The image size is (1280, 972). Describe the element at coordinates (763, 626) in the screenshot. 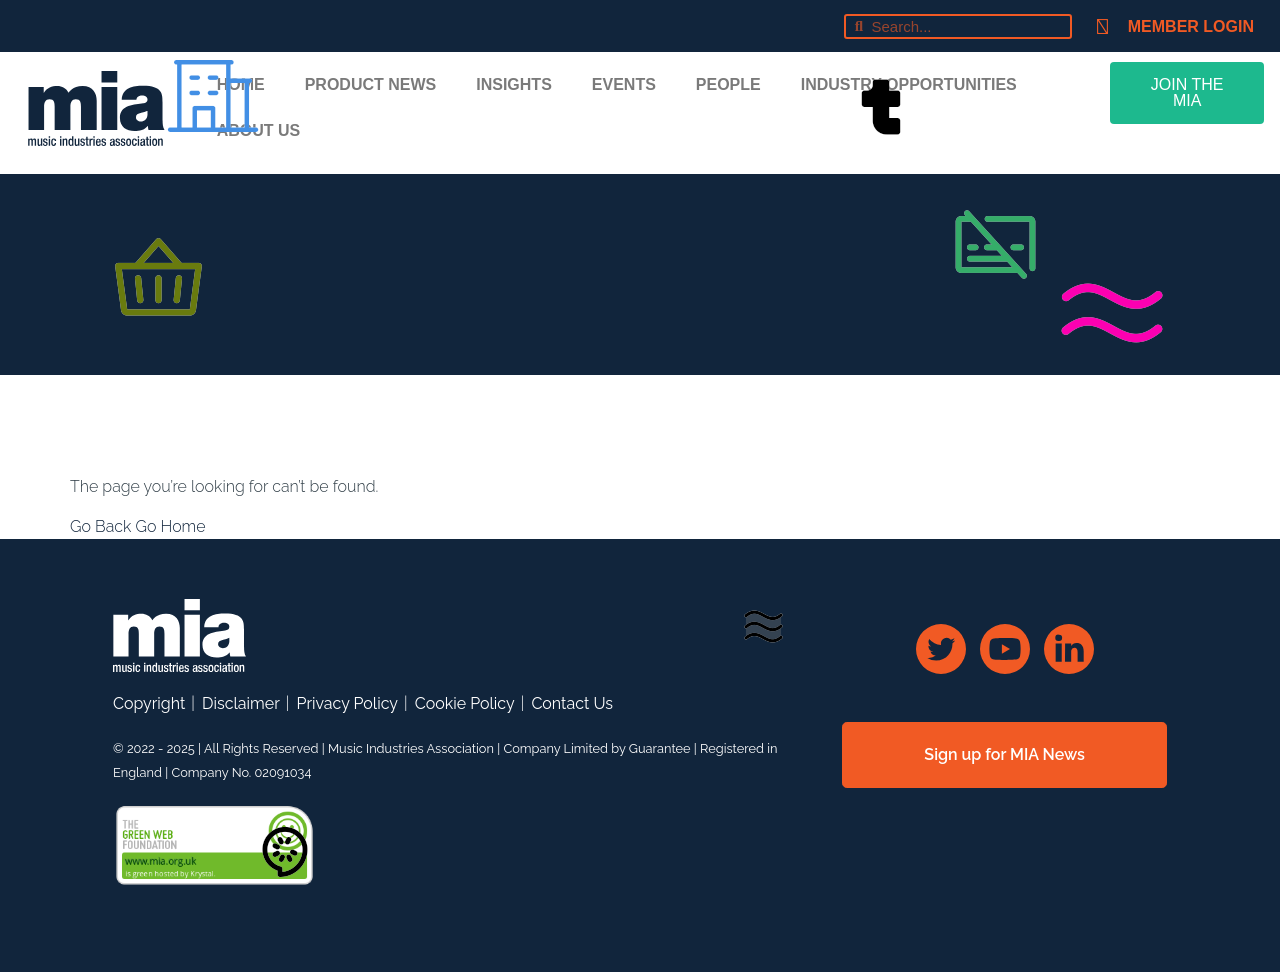

I see `indicates water or aquatic features` at that location.